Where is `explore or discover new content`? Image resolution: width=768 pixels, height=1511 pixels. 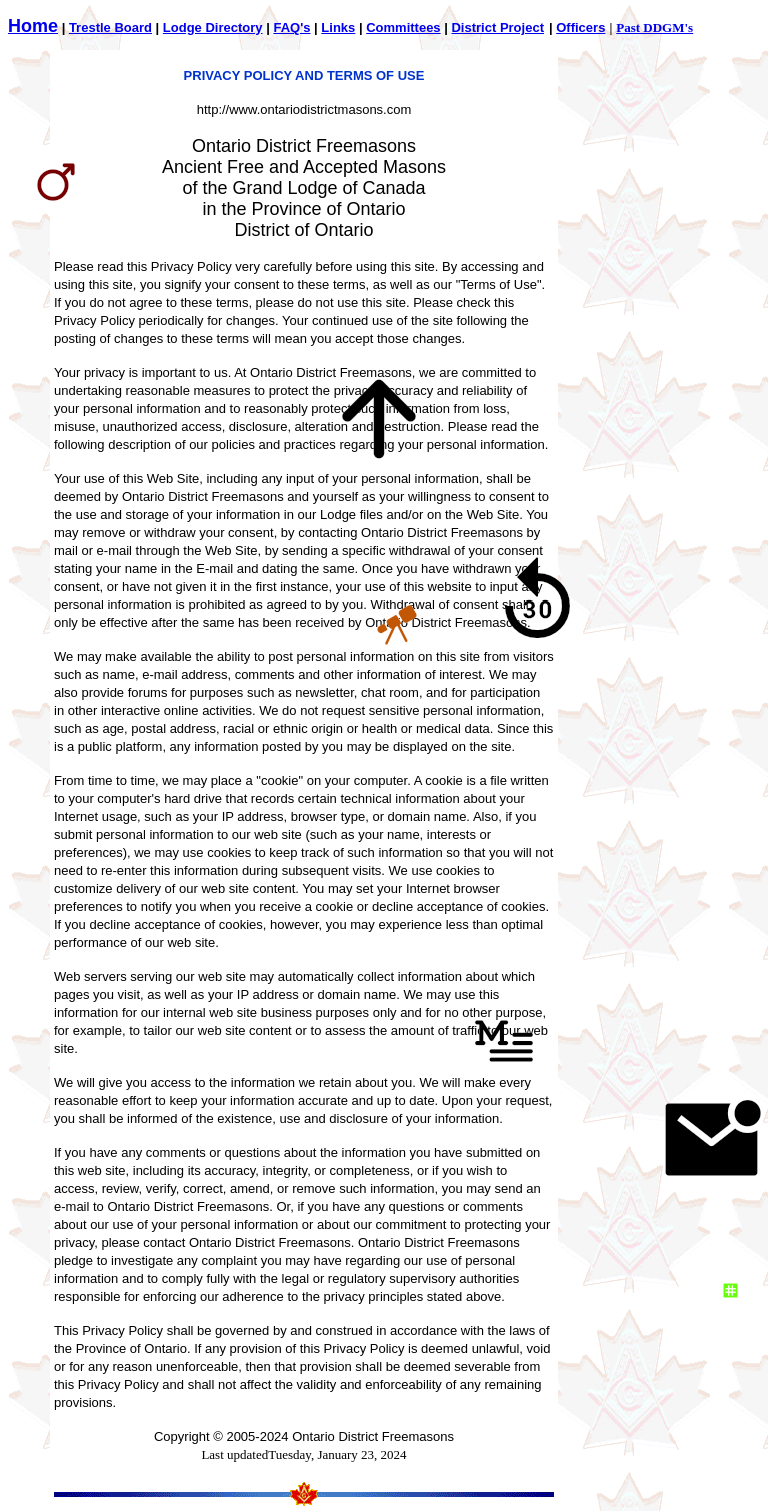
explore or discover new content is located at coordinates (397, 625).